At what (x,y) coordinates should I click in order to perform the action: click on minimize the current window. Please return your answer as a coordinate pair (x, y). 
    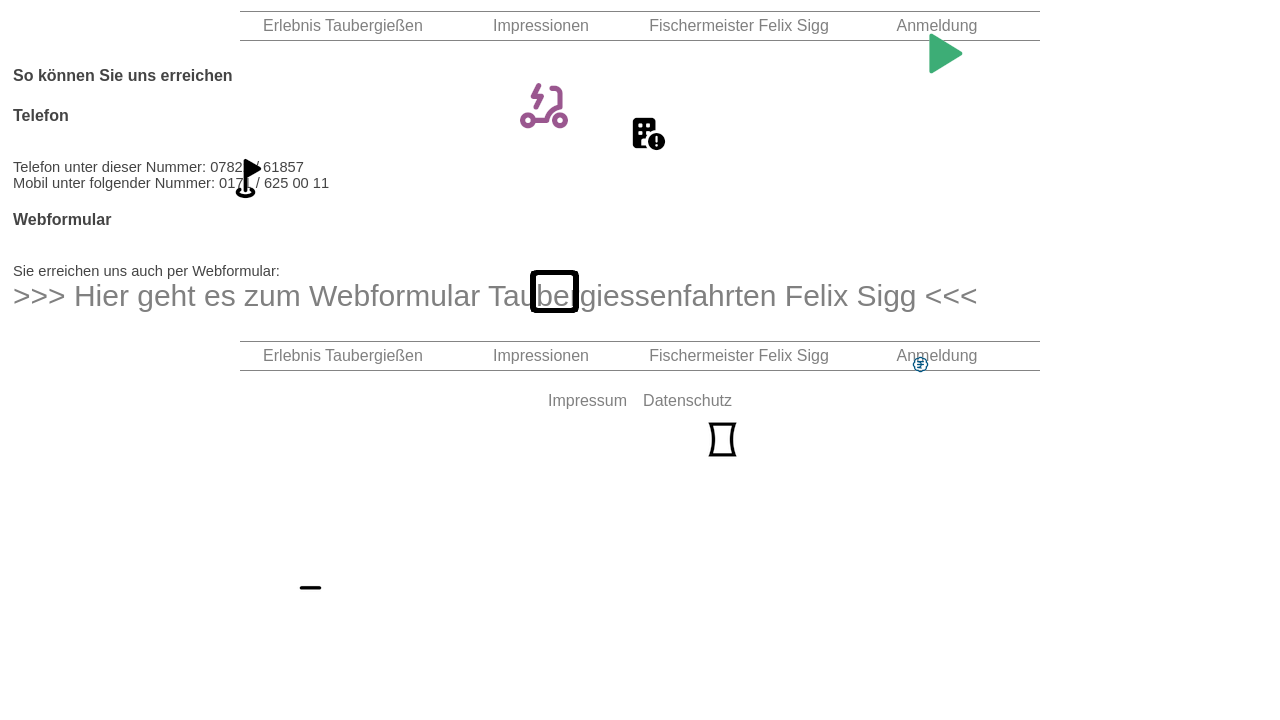
    Looking at the image, I should click on (310, 573).